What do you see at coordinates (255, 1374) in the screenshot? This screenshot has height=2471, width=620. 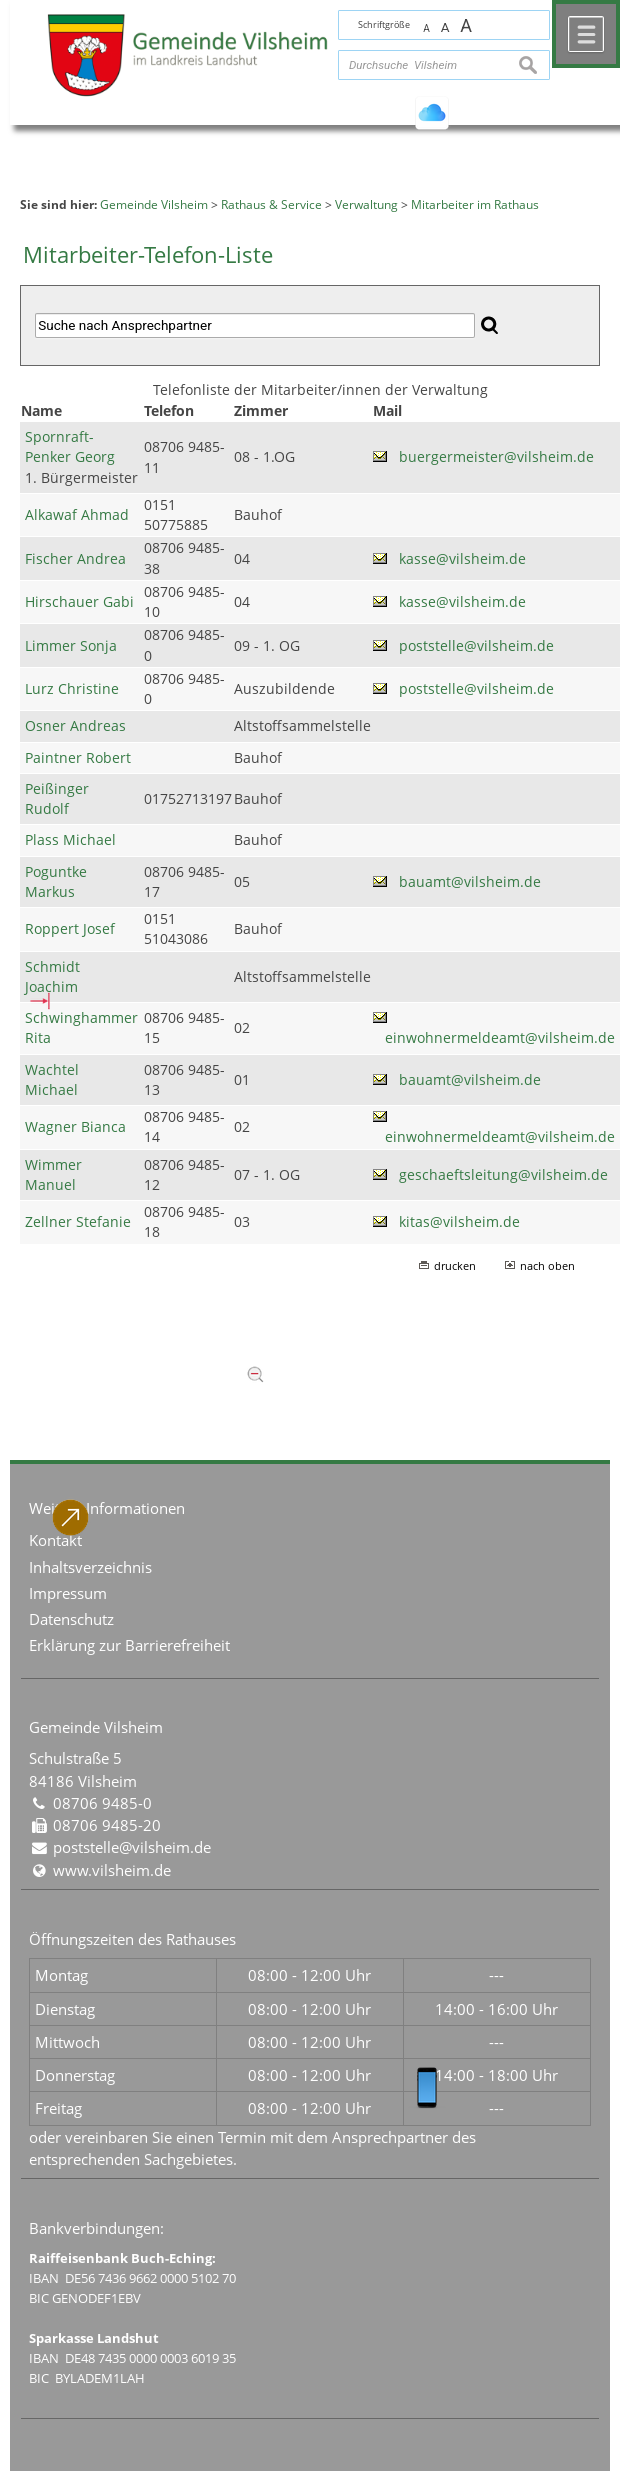 I see `zoom out to see more content` at bounding box center [255, 1374].